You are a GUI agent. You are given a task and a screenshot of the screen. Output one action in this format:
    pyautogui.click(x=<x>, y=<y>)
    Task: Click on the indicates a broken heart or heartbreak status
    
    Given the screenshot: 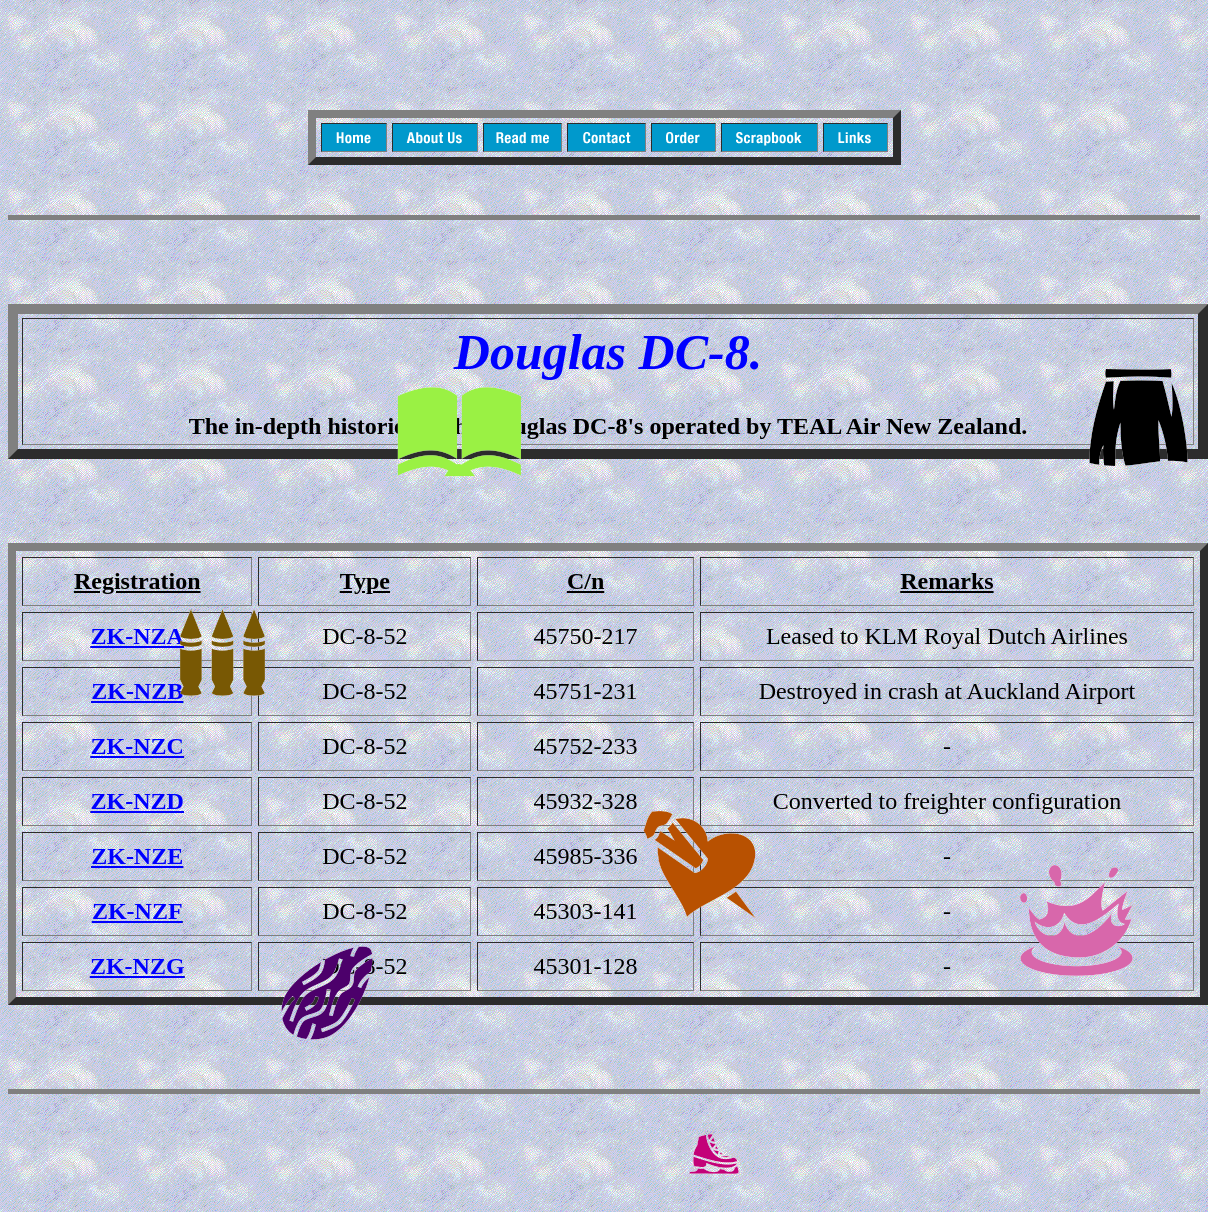 What is the action you would take?
    pyautogui.click(x=700, y=863)
    